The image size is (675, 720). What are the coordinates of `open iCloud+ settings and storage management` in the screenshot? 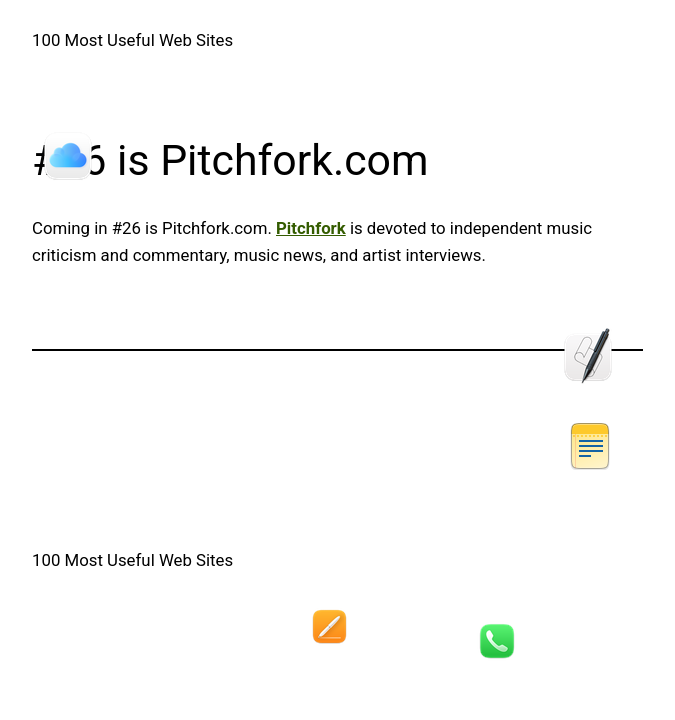 It's located at (68, 156).